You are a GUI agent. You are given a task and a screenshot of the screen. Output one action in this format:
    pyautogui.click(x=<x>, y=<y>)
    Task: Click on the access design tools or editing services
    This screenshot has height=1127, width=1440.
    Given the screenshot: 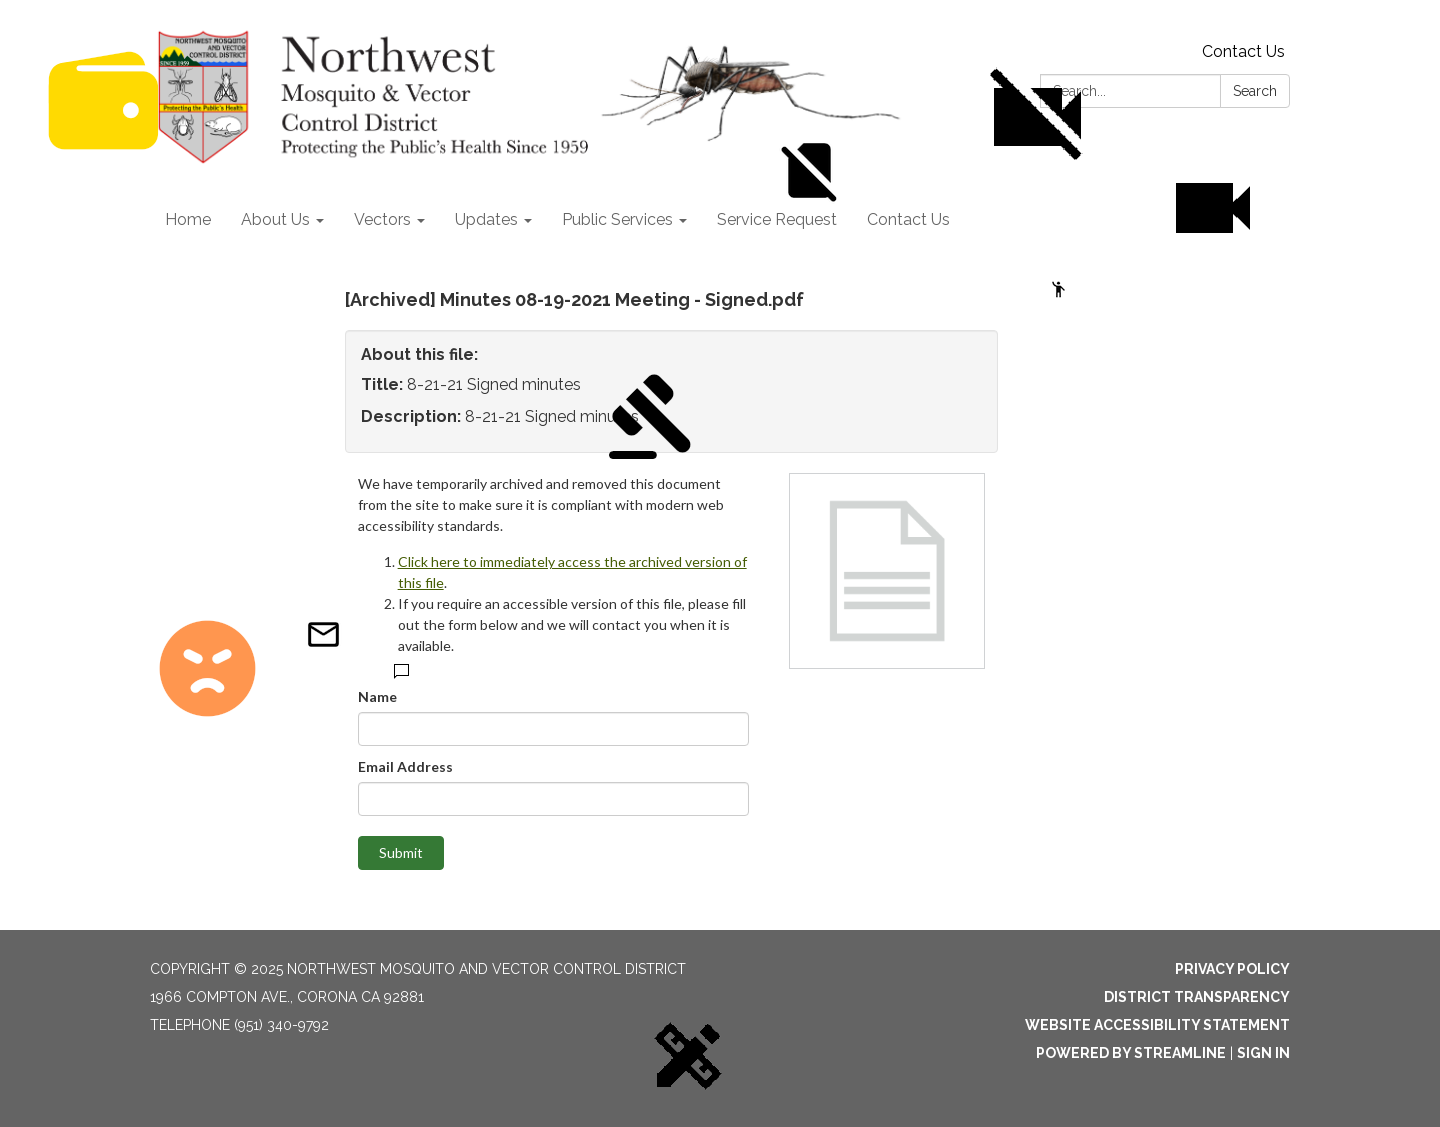 What is the action you would take?
    pyautogui.click(x=688, y=1056)
    